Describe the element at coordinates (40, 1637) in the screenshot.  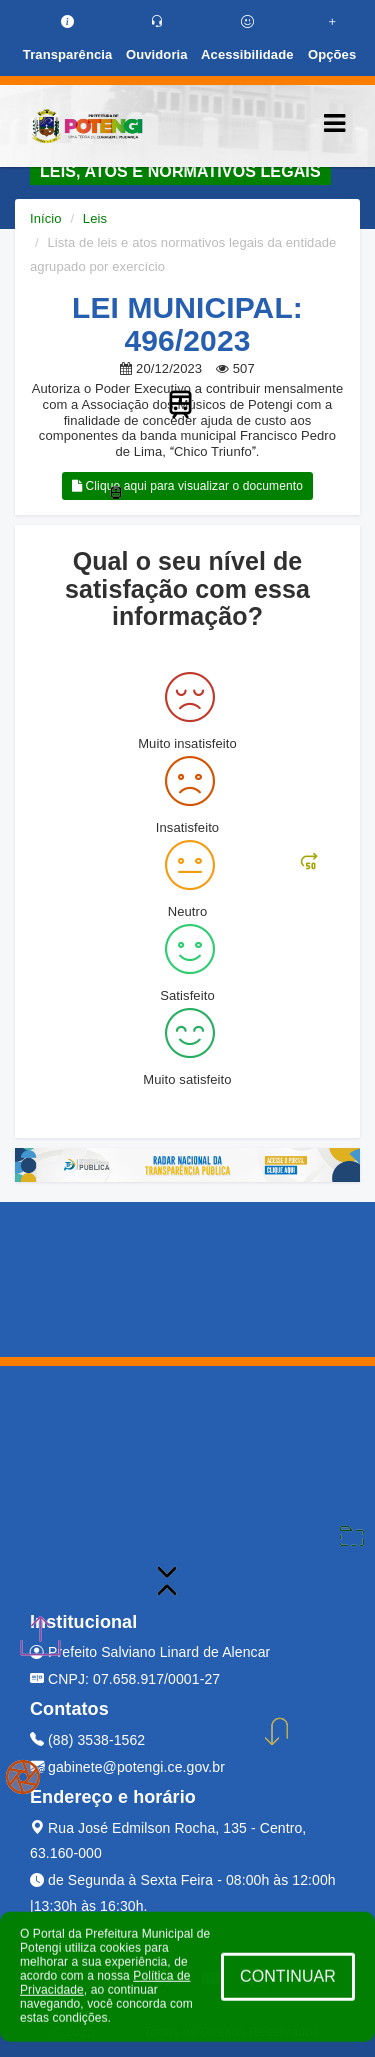
I see `upload a file or document` at that location.